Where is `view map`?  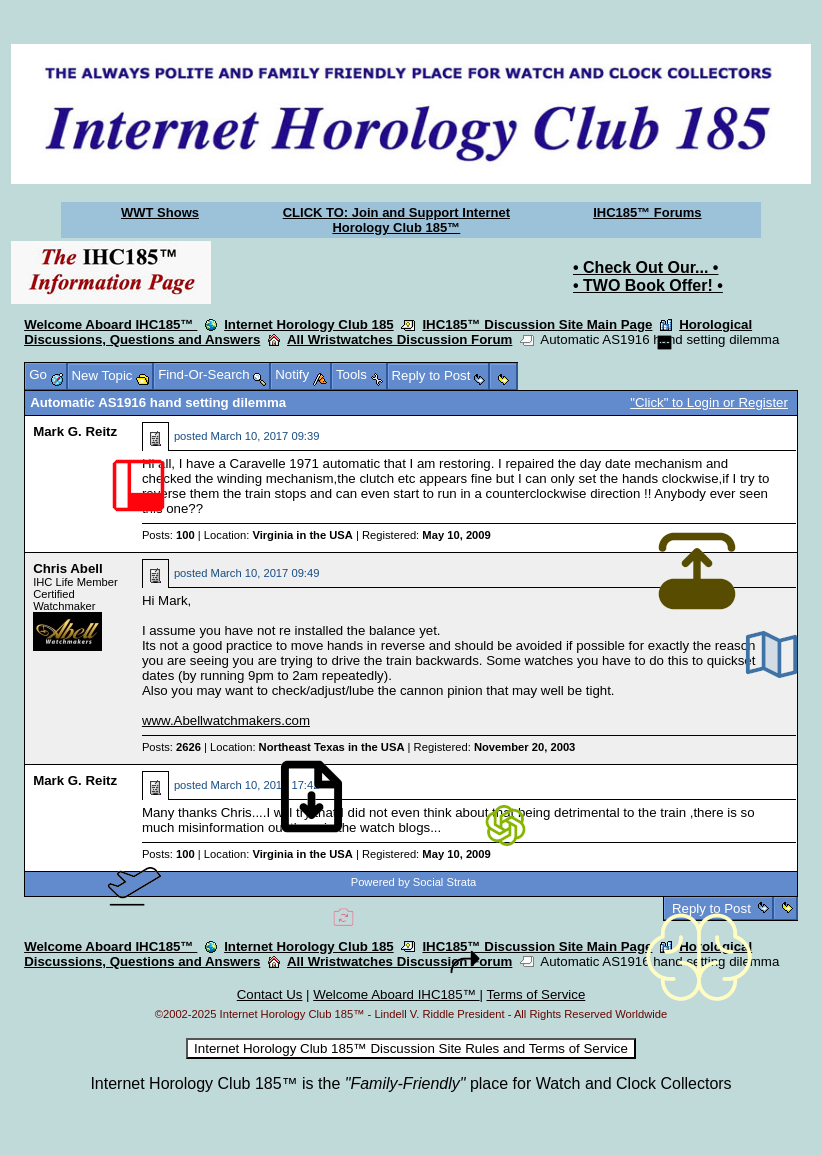 view map is located at coordinates (771, 654).